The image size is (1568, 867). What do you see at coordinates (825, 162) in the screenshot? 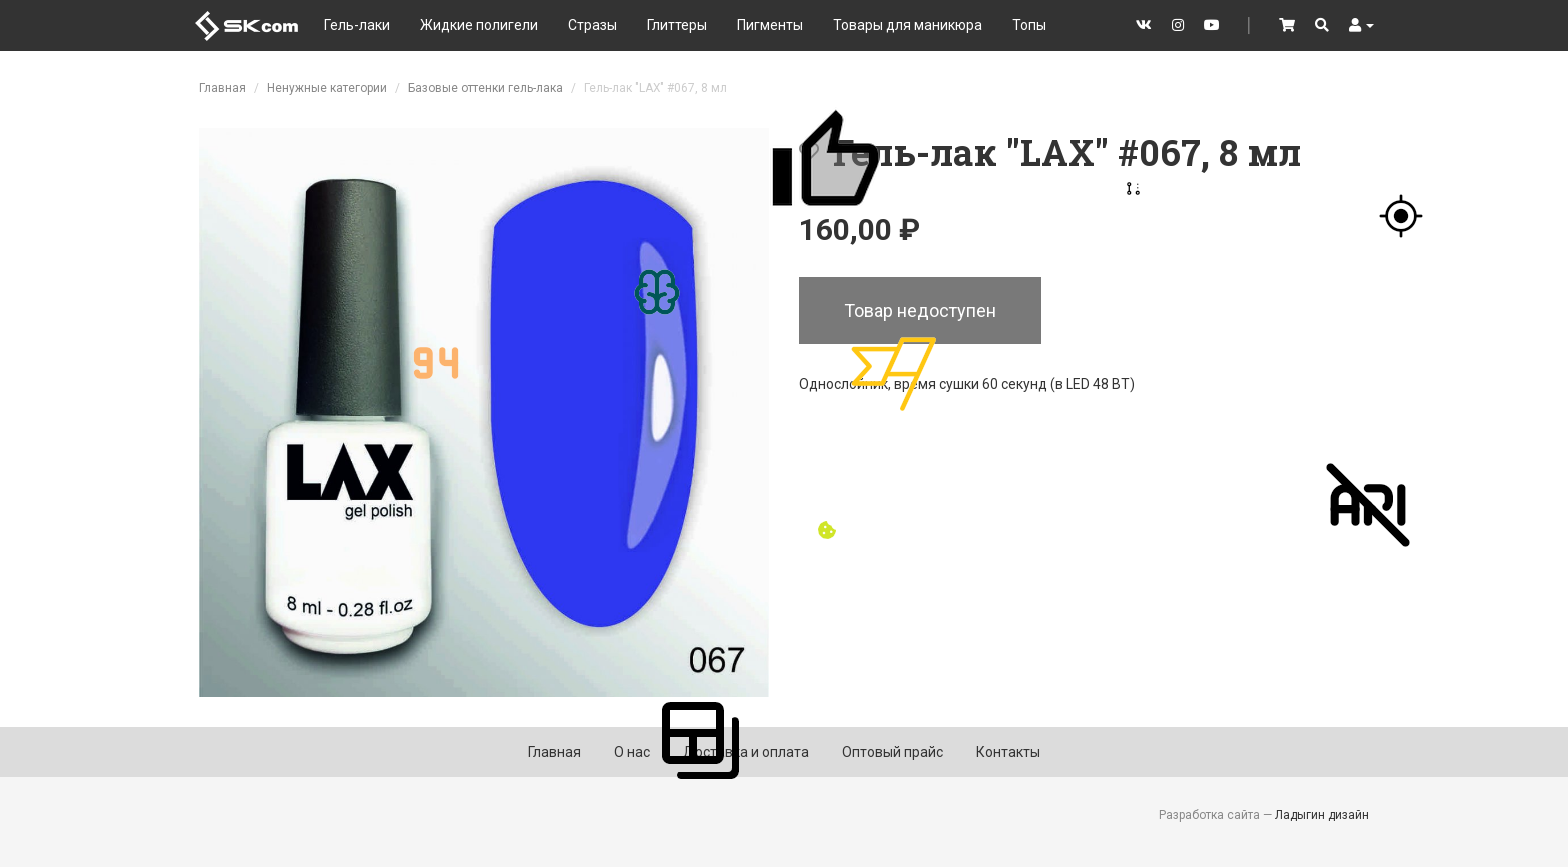
I see `like or upvote content` at bounding box center [825, 162].